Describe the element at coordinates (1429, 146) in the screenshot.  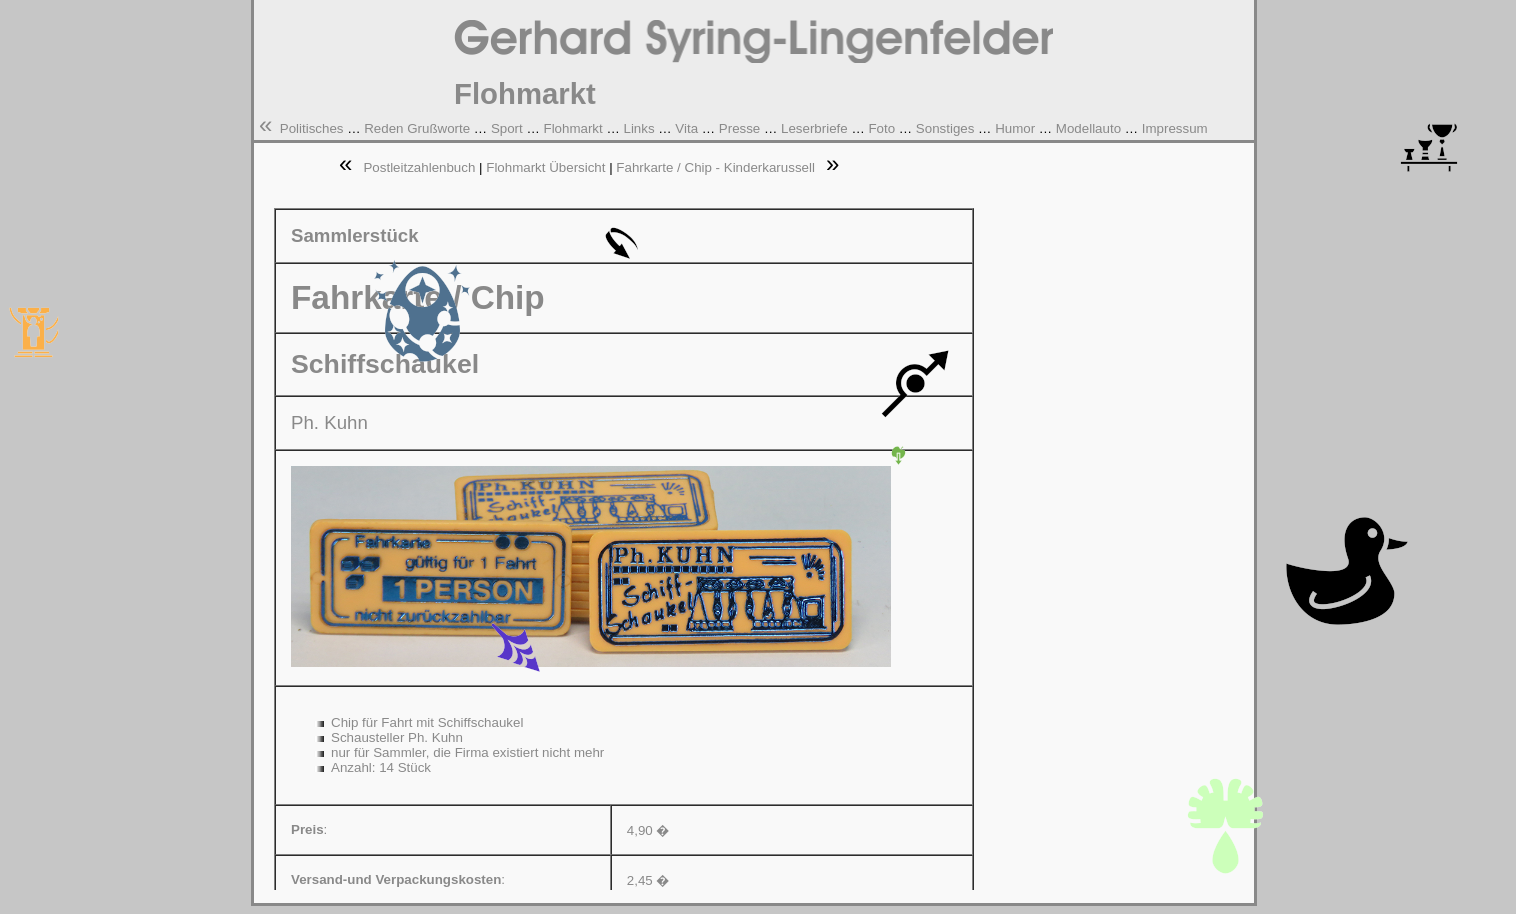
I see `view your achievements and awards` at that location.